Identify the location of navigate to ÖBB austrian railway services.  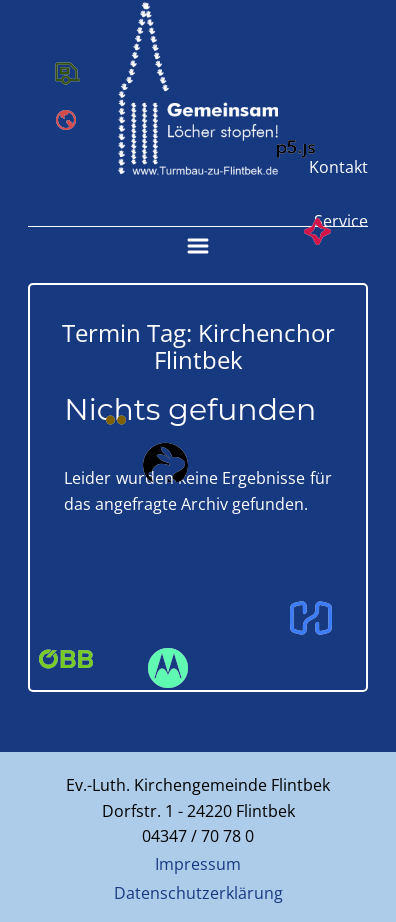
(66, 659).